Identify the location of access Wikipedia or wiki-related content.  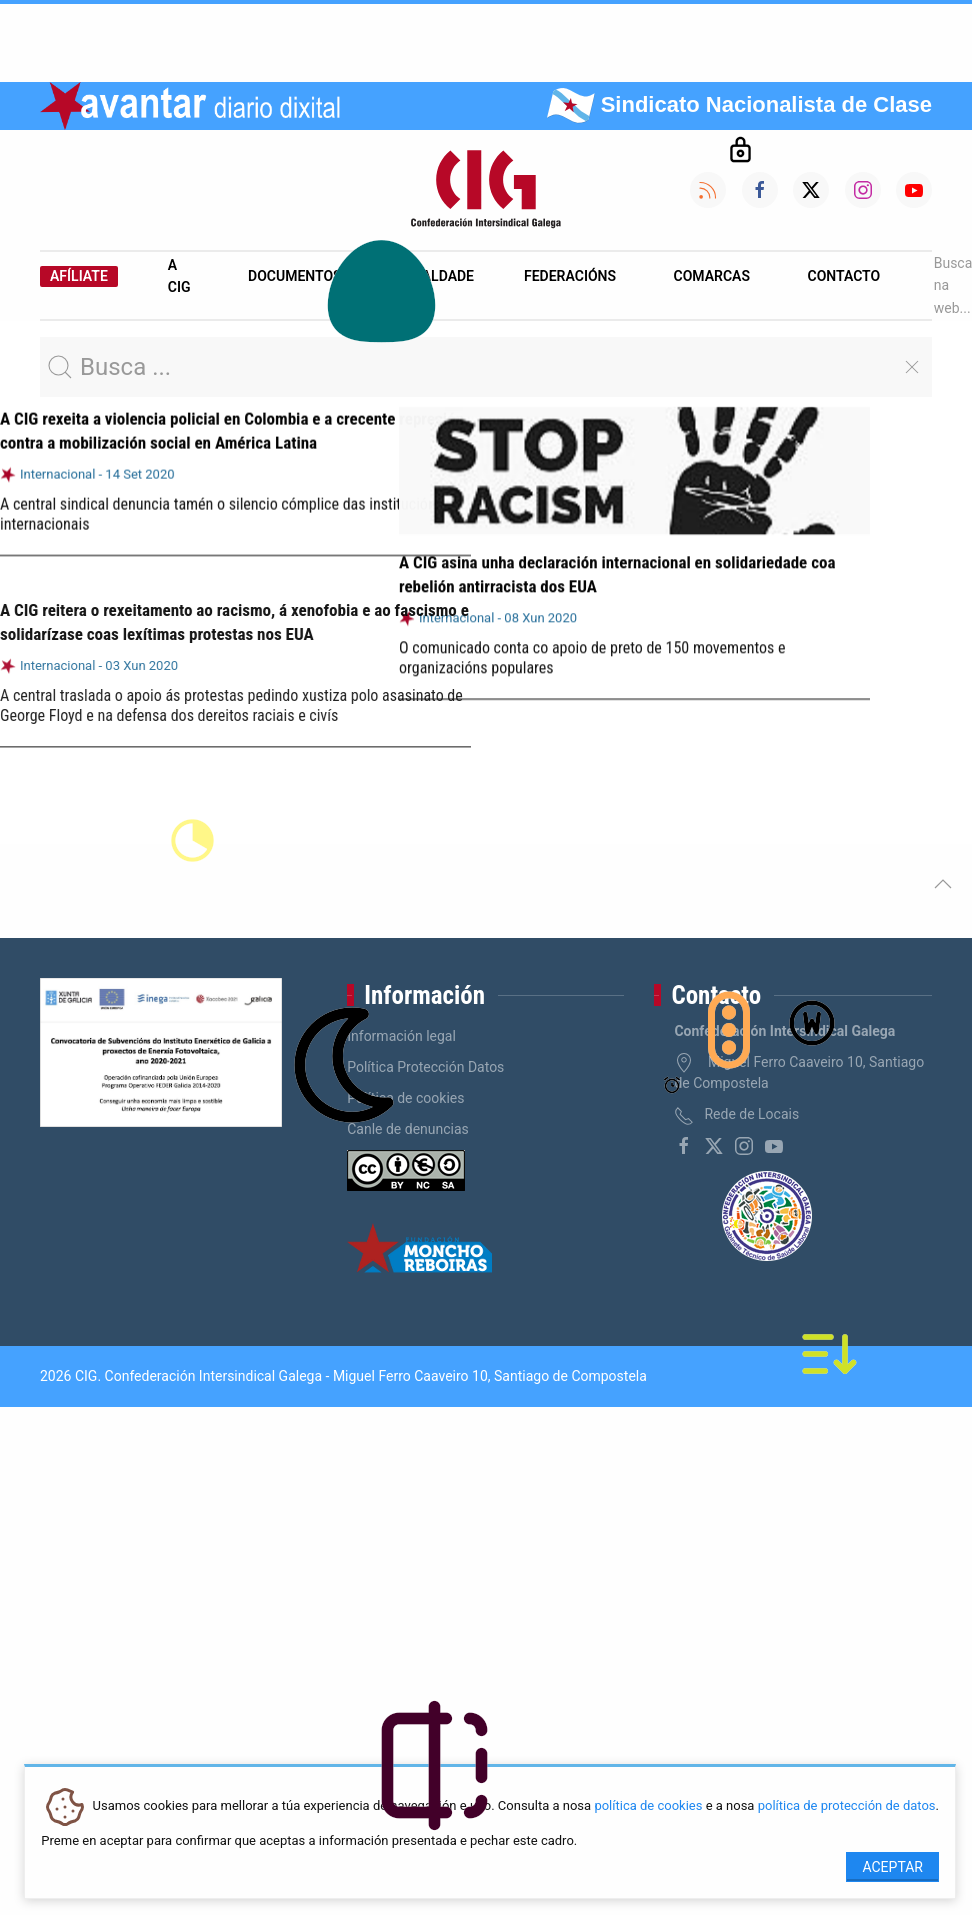
(812, 1023).